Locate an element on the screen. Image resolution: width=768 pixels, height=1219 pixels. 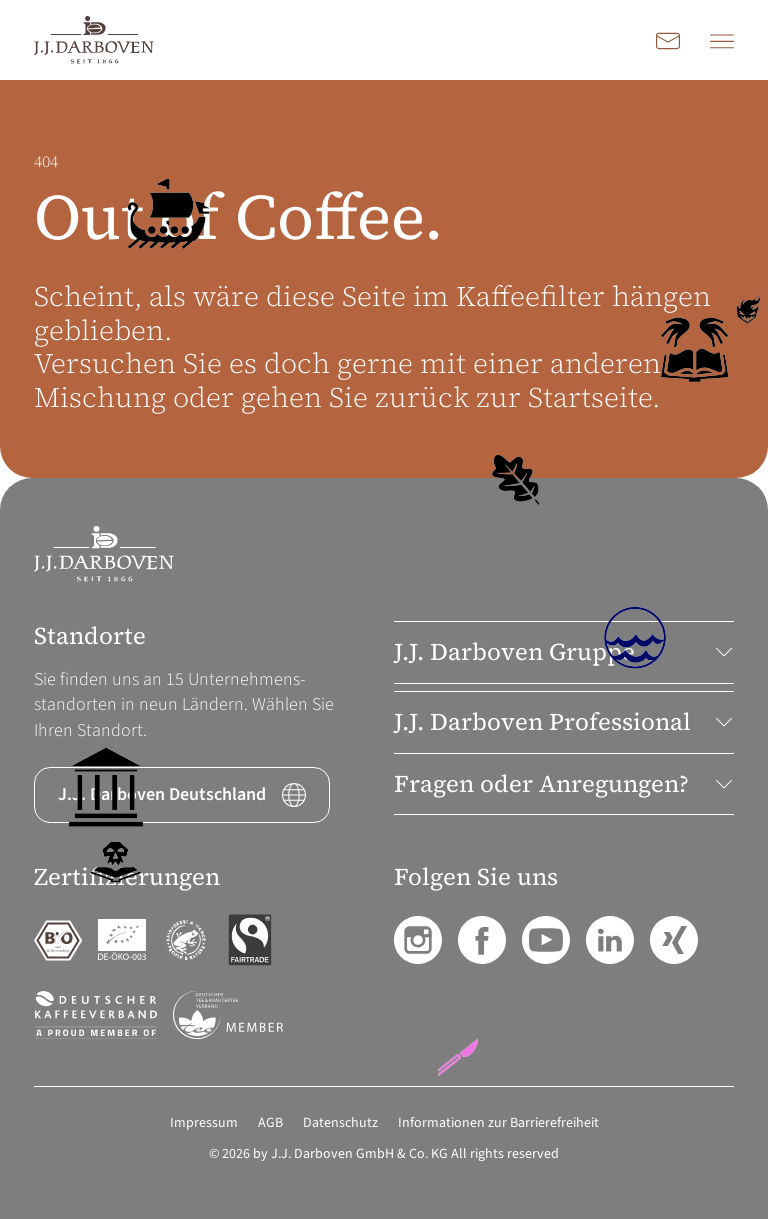
access surgical or medical tools is located at coordinates (458, 1058).